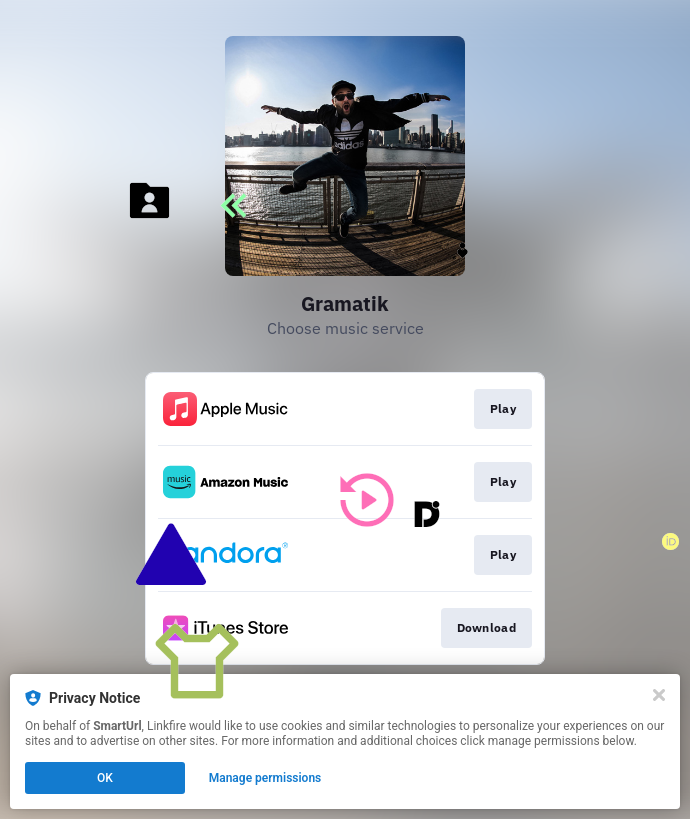 Image resolution: width=690 pixels, height=819 pixels. Describe the element at coordinates (234, 205) in the screenshot. I see `go back to the previous section` at that location.